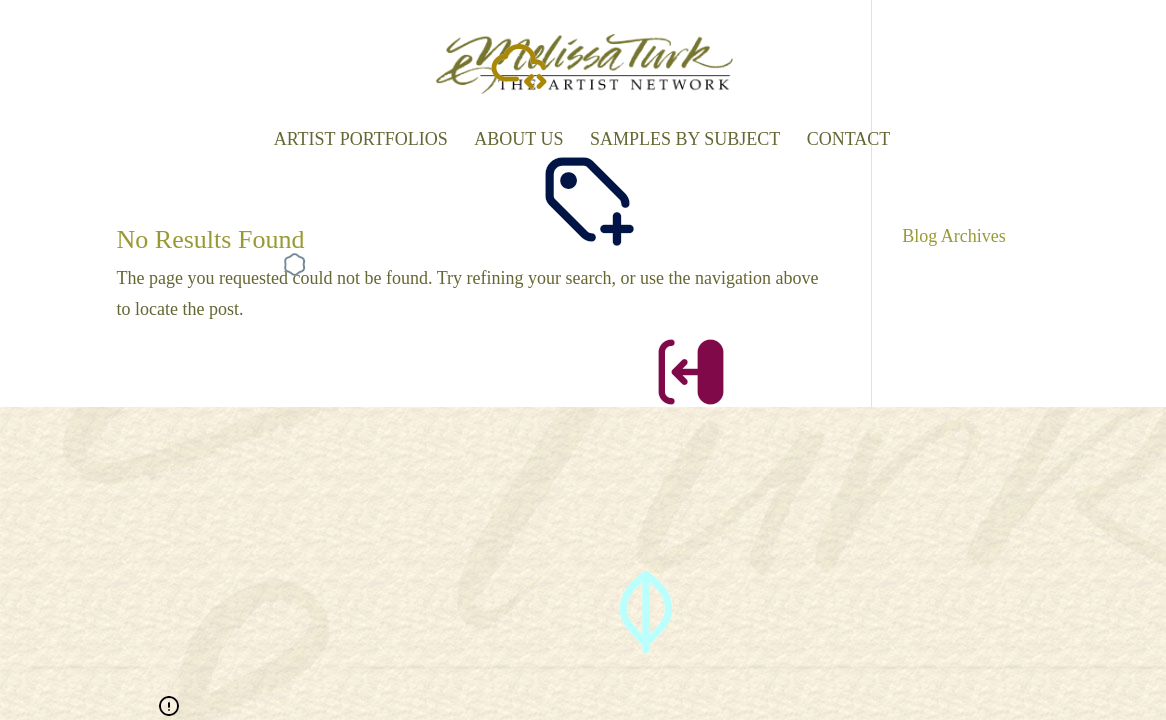  I want to click on MongoDB database service logo, so click(646, 612).